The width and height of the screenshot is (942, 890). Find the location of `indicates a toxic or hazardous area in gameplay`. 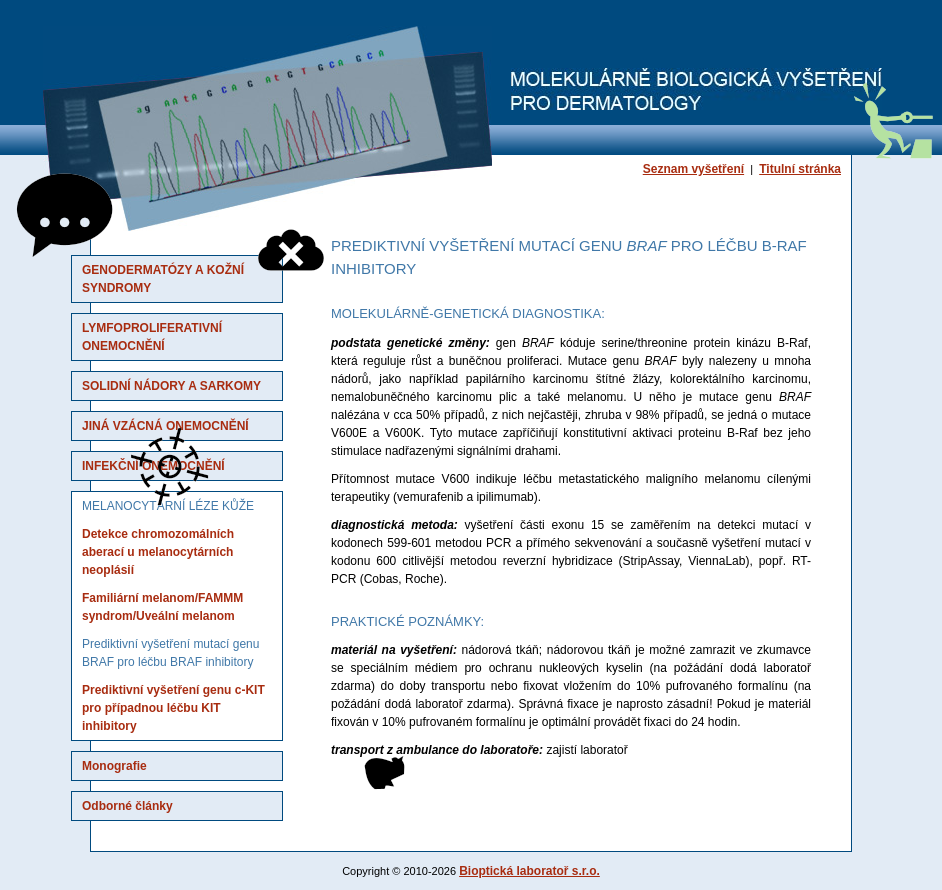

indicates a toxic or hazardous area in gameplay is located at coordinates (291, 250).